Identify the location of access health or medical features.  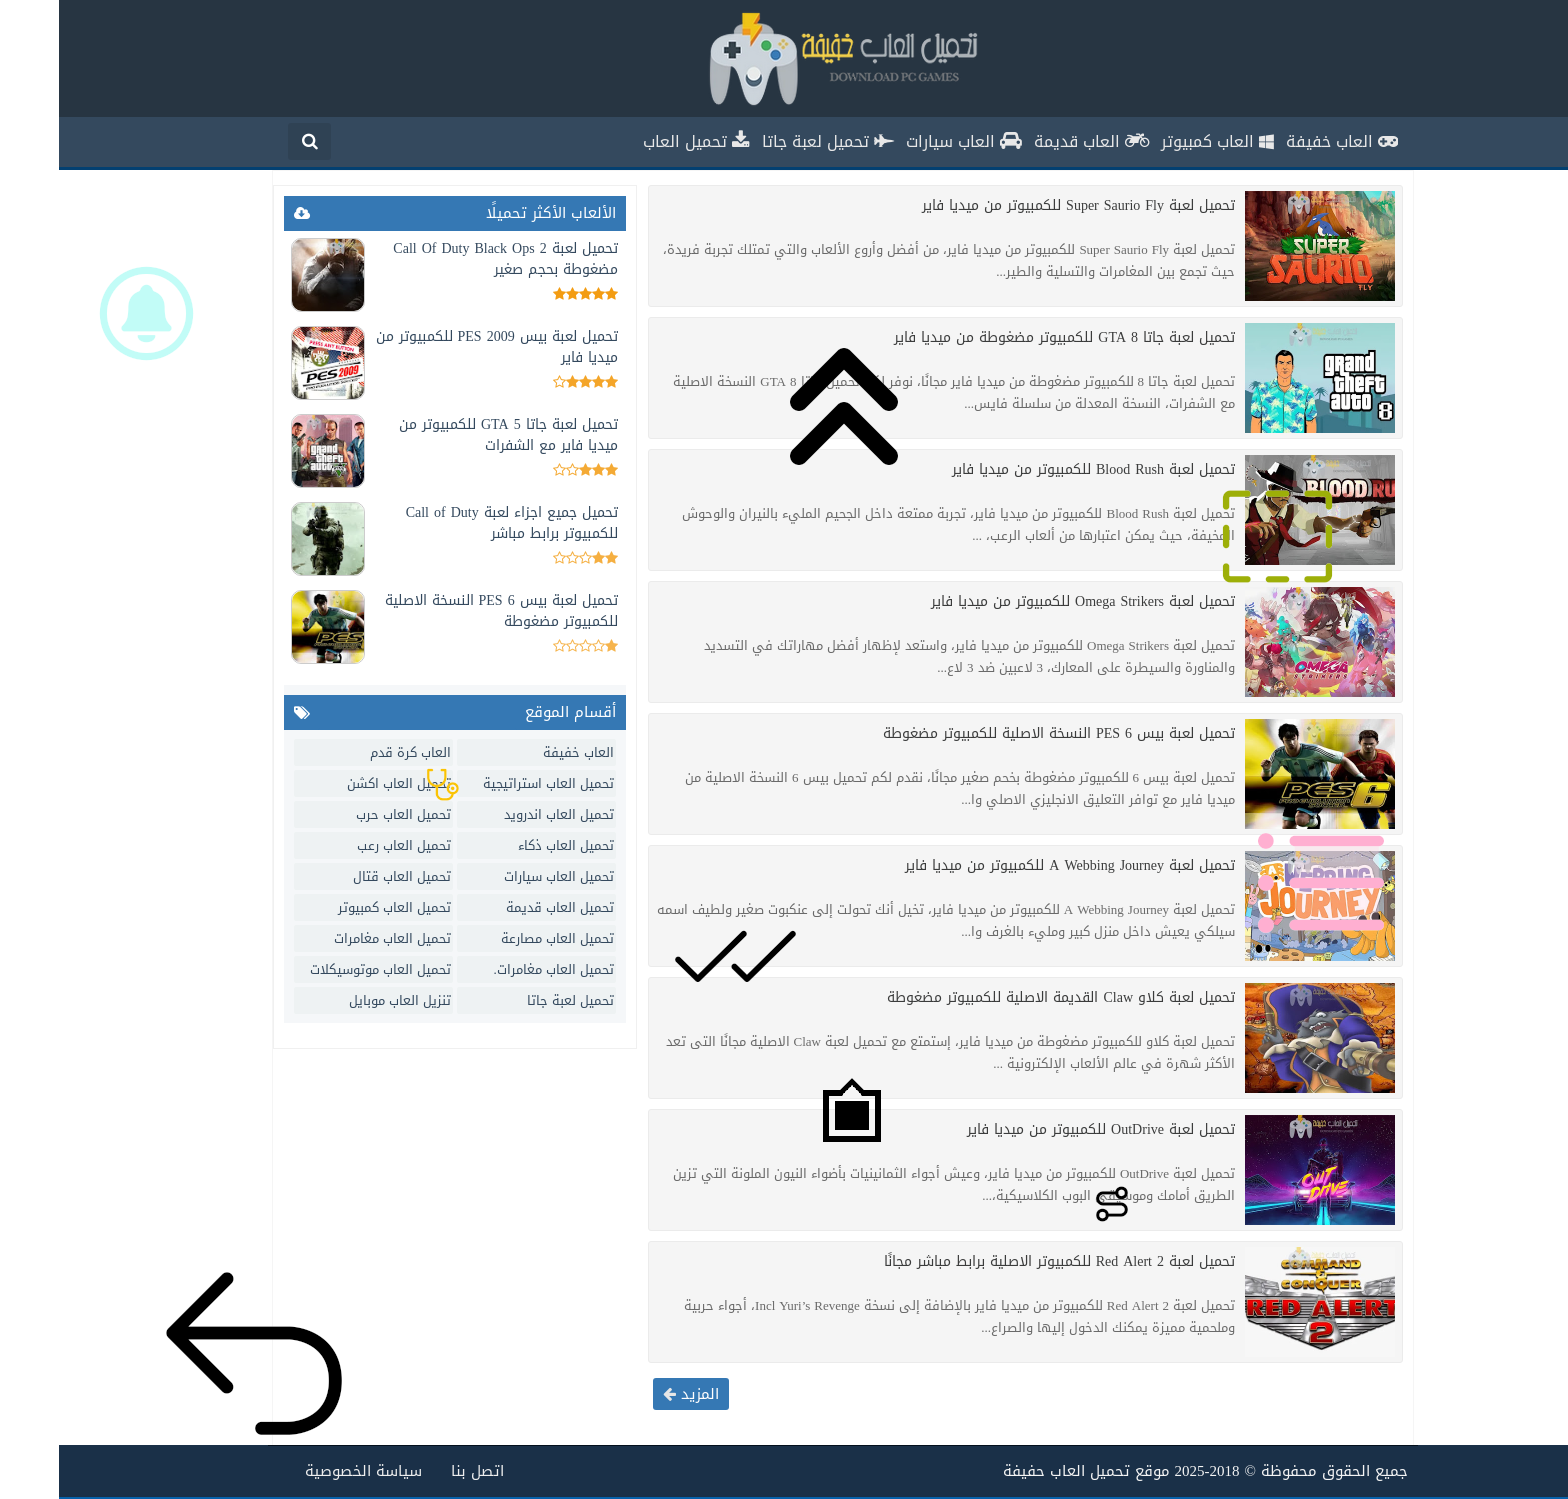
(440, 783).